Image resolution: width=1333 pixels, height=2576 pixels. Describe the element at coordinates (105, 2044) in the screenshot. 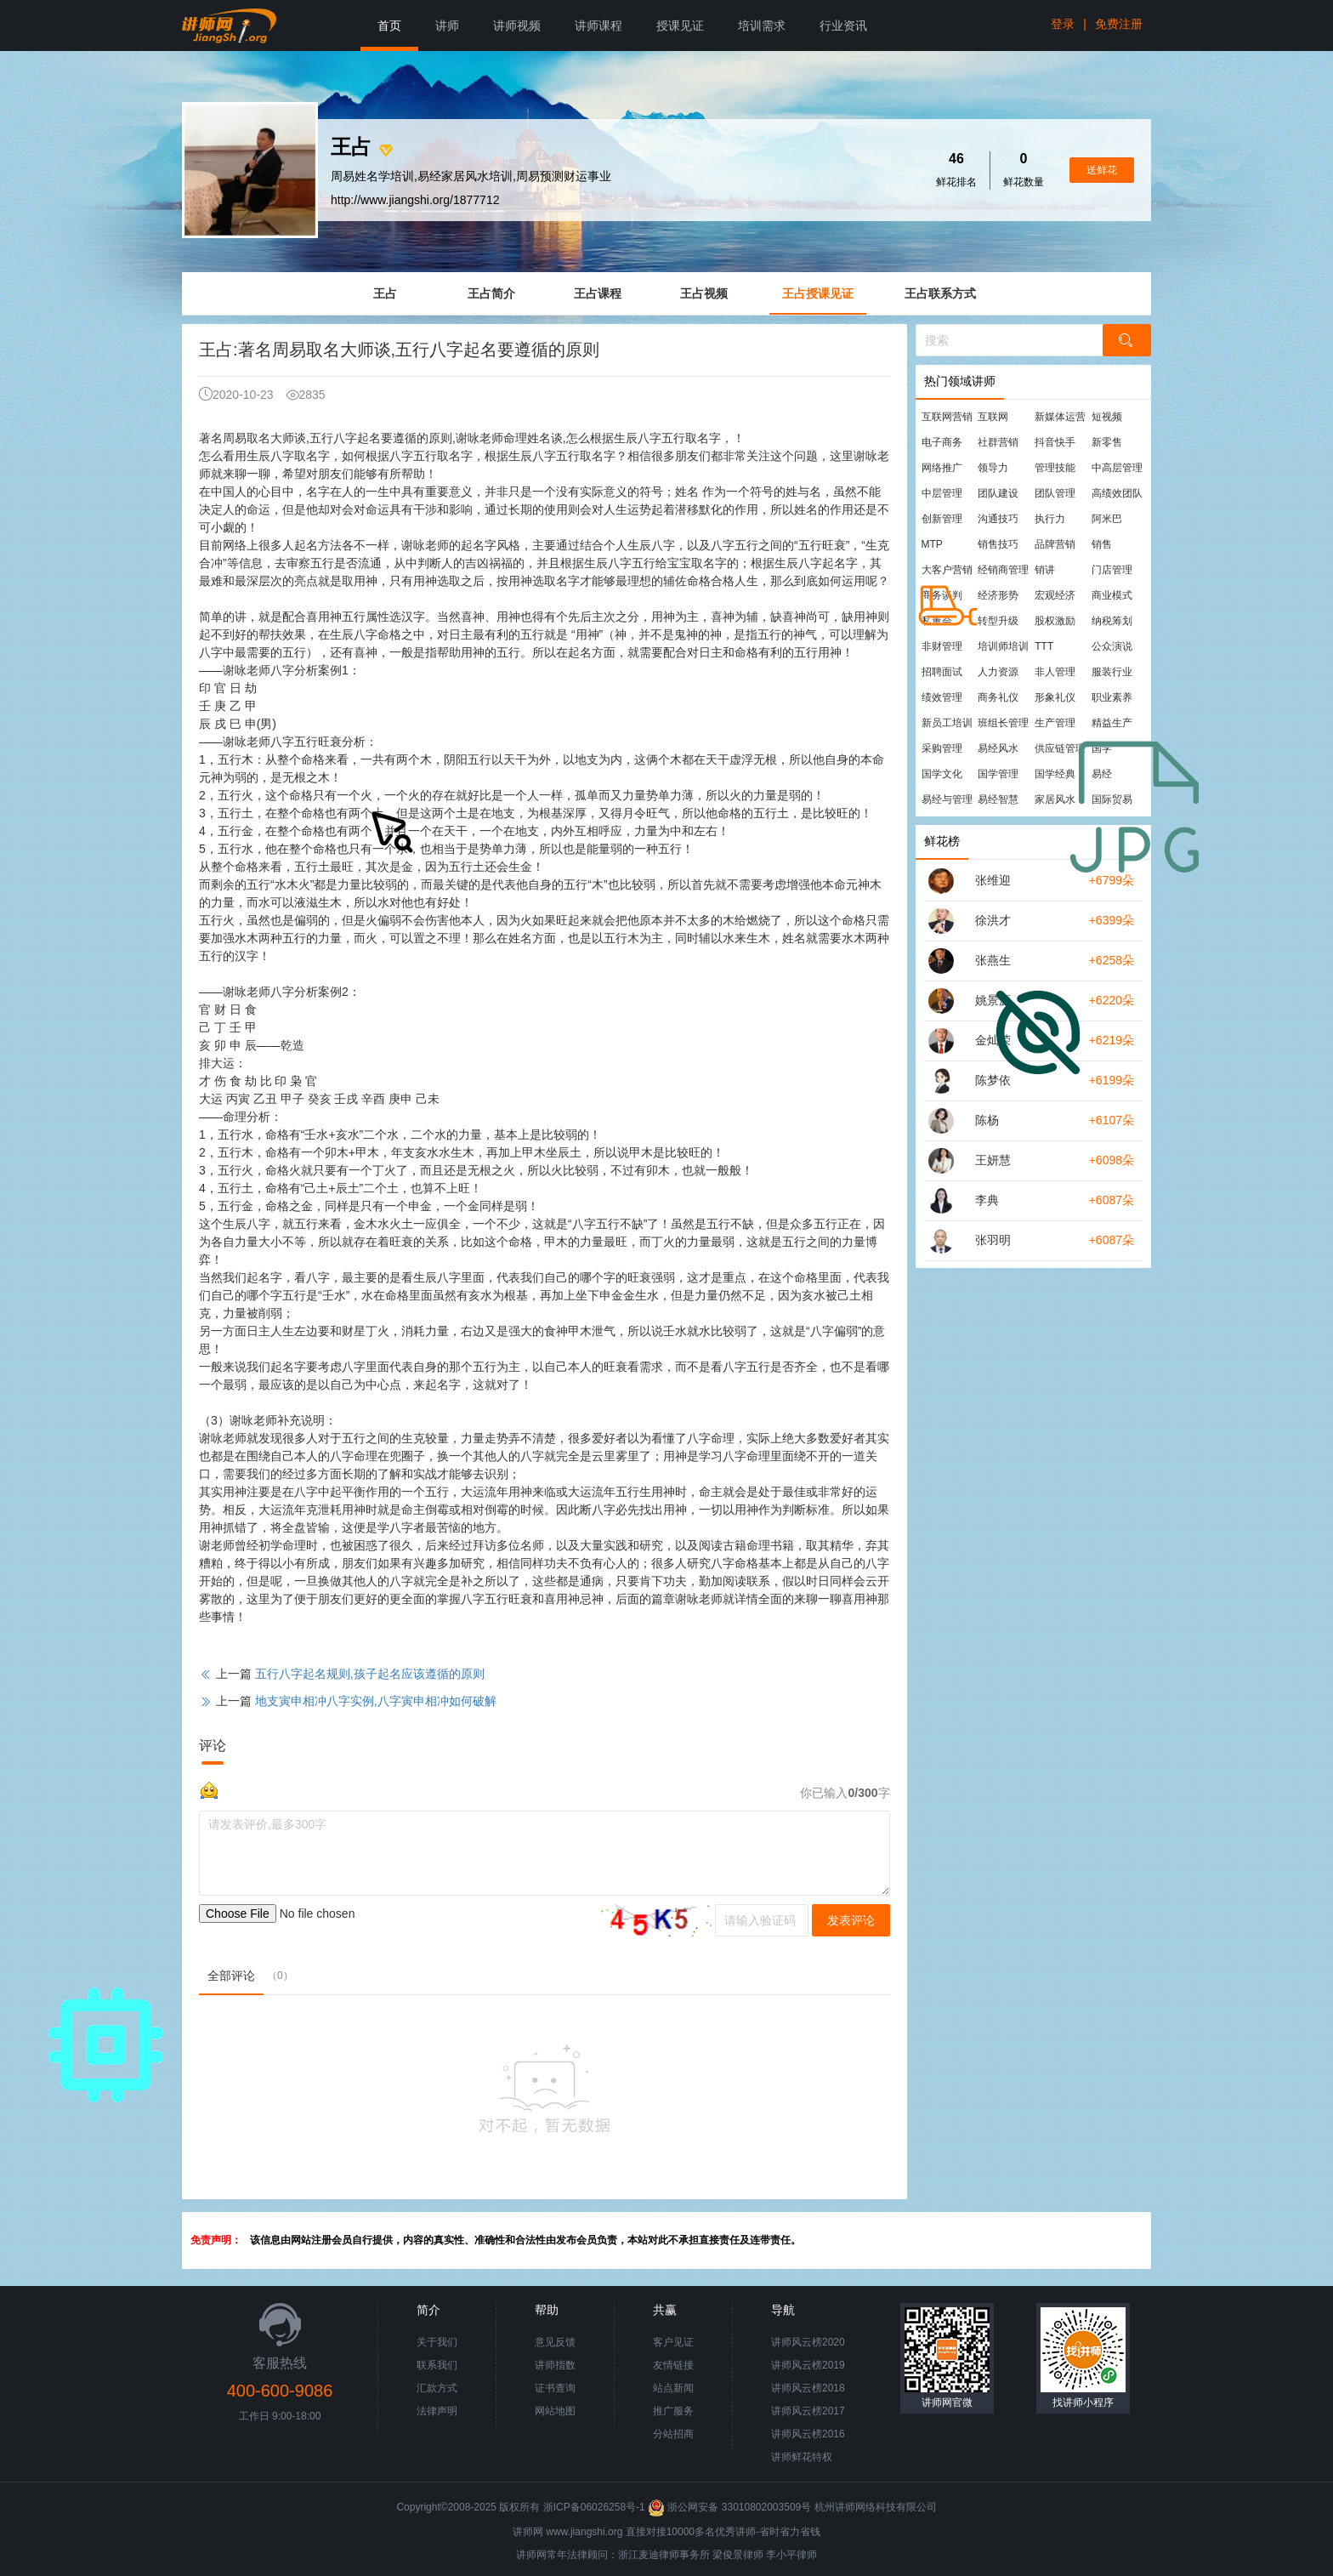

I see `view system performance or processor usage` at that location.